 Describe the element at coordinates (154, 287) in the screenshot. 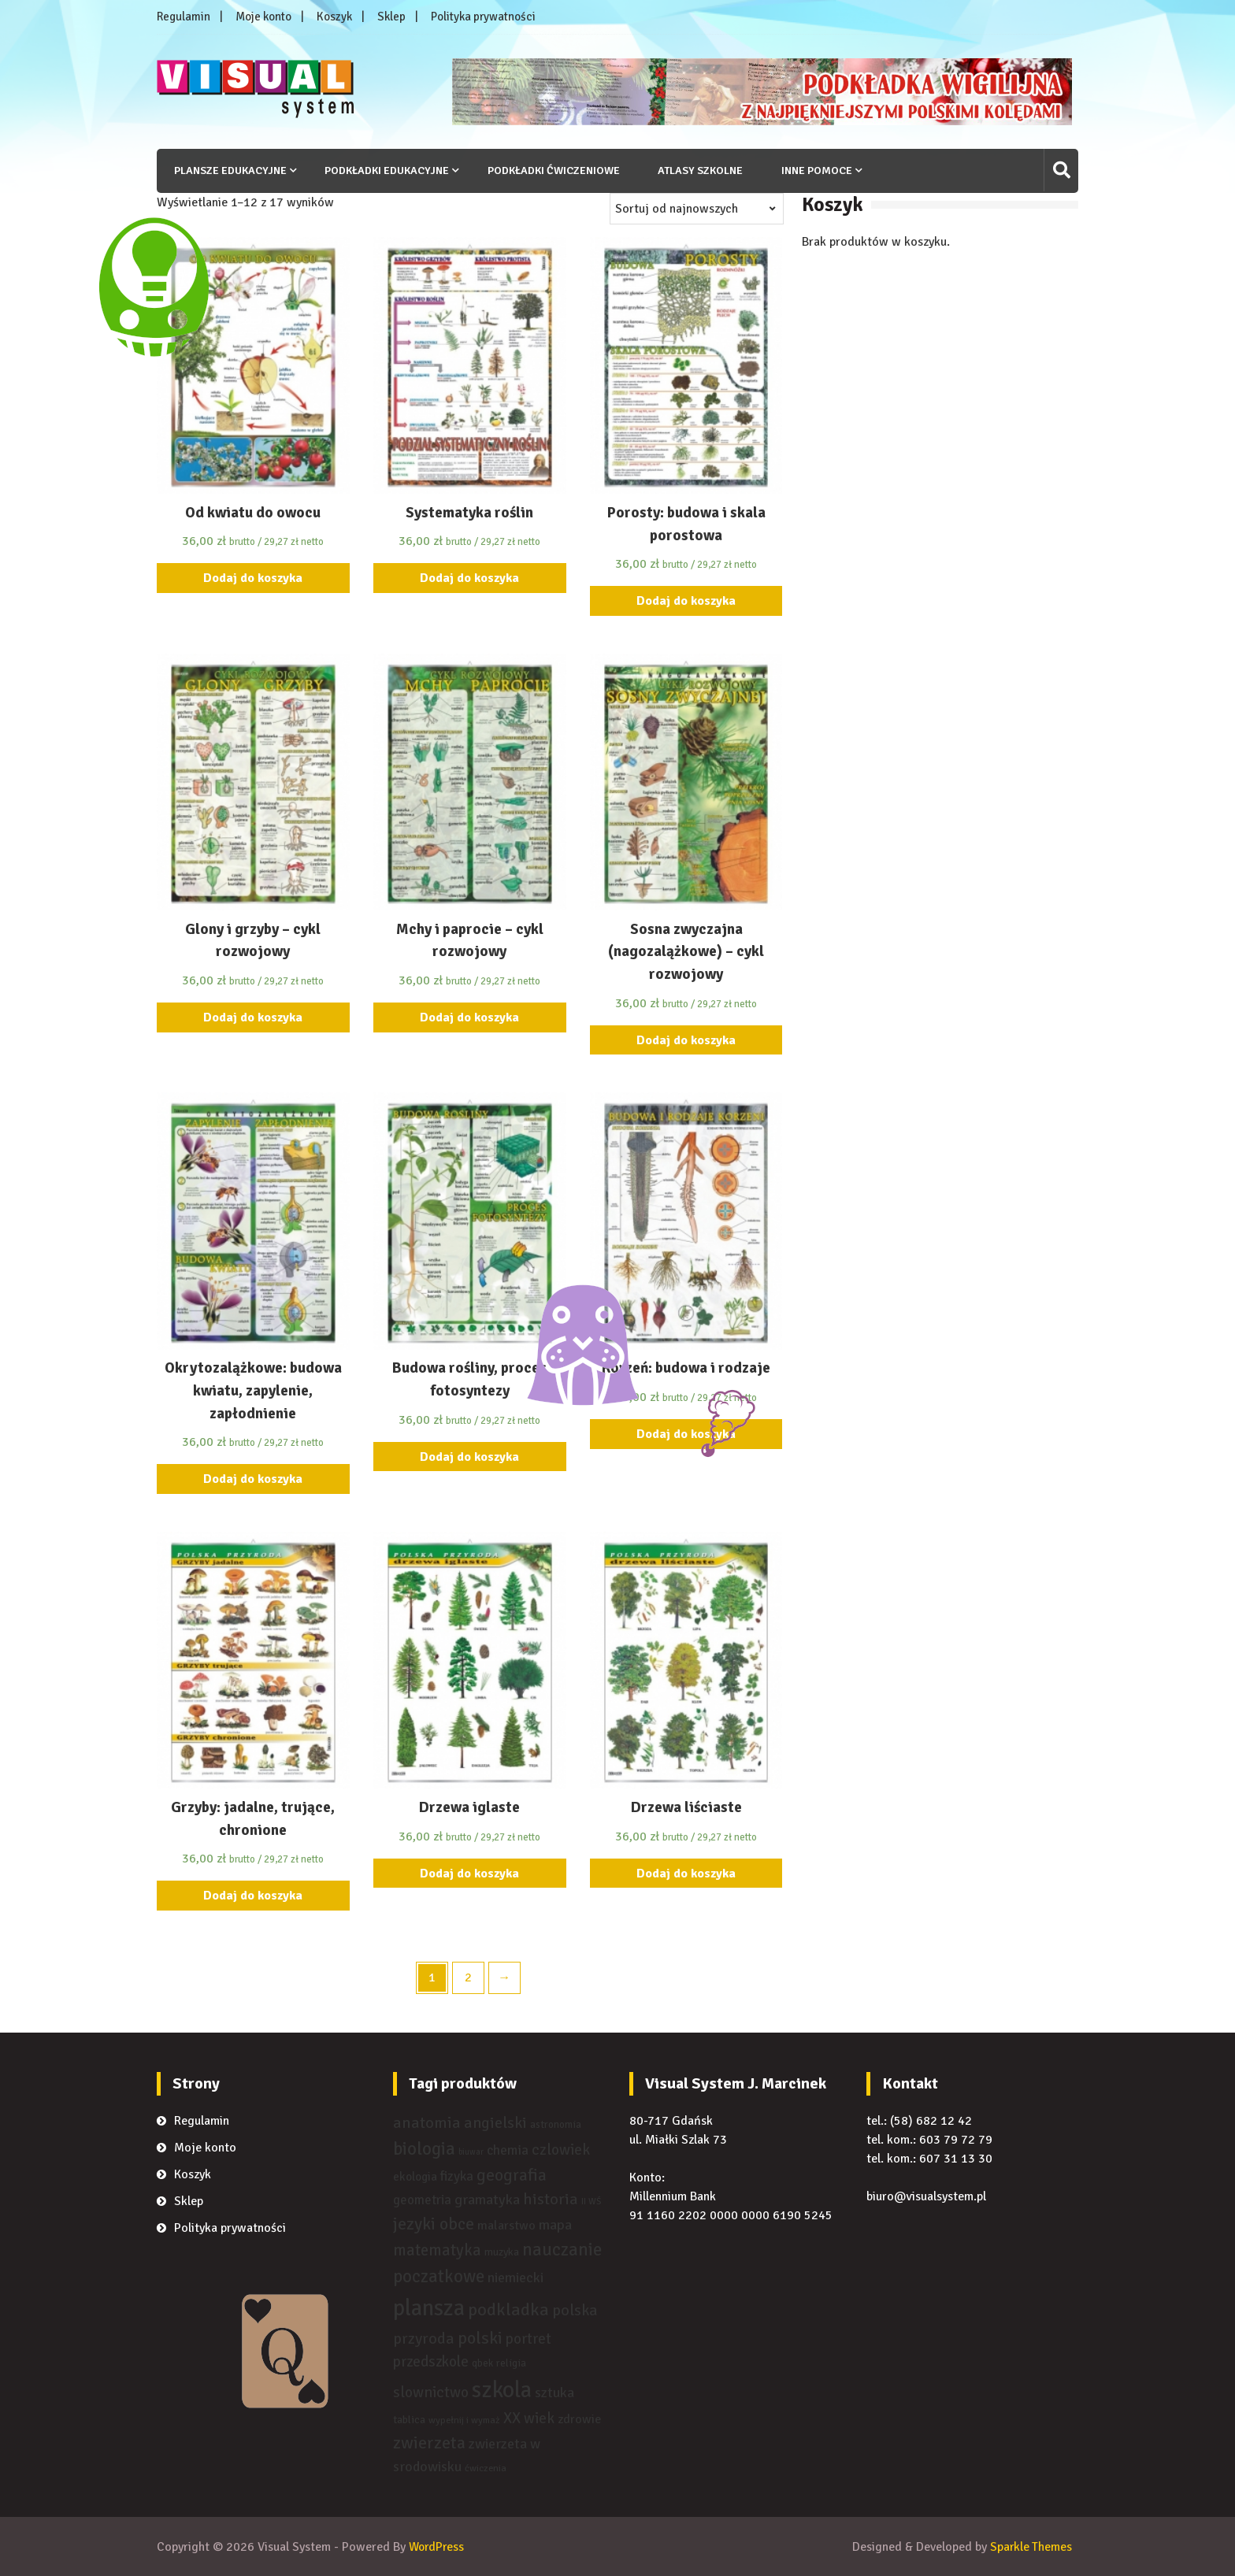

I see `submit a new idea or suggestion` at that location.